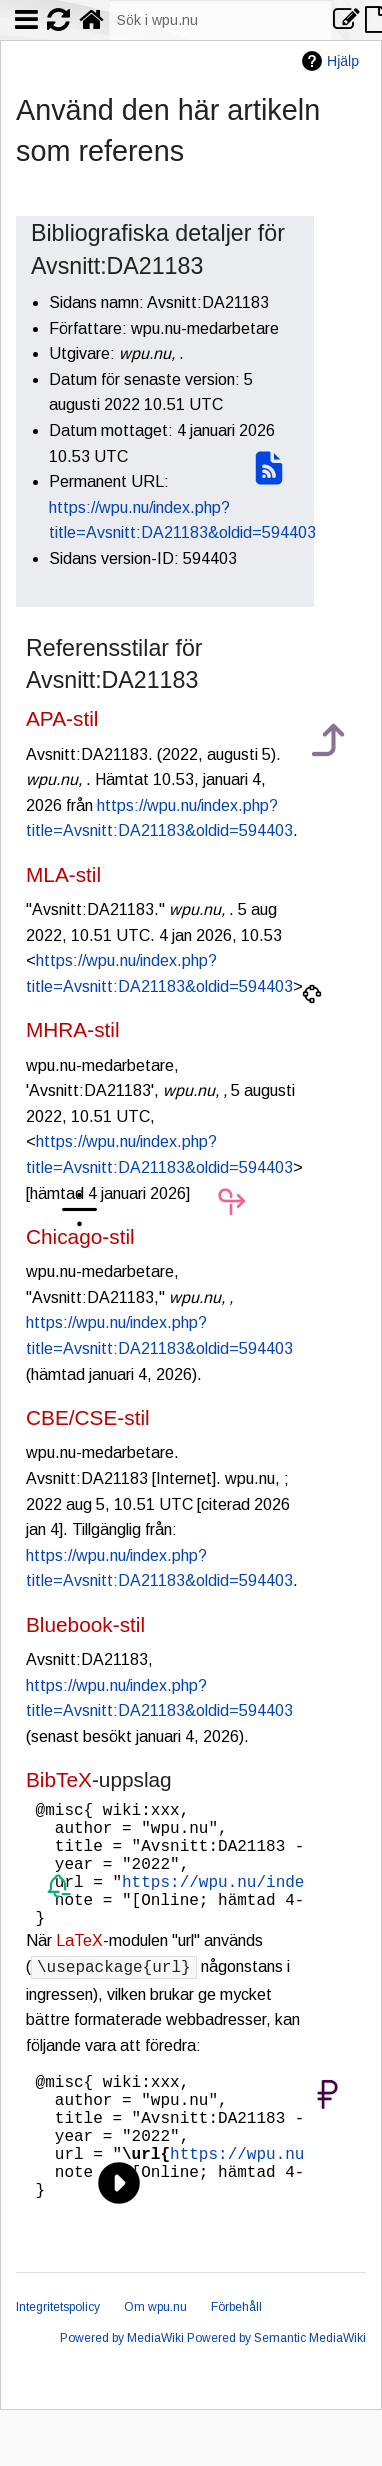 The width and height of the screenshot is (382, 2466). What do you see at coordinates (119, 2183) in the screenshot?
I see `play media or video content` at bounding box center [119, 2183].